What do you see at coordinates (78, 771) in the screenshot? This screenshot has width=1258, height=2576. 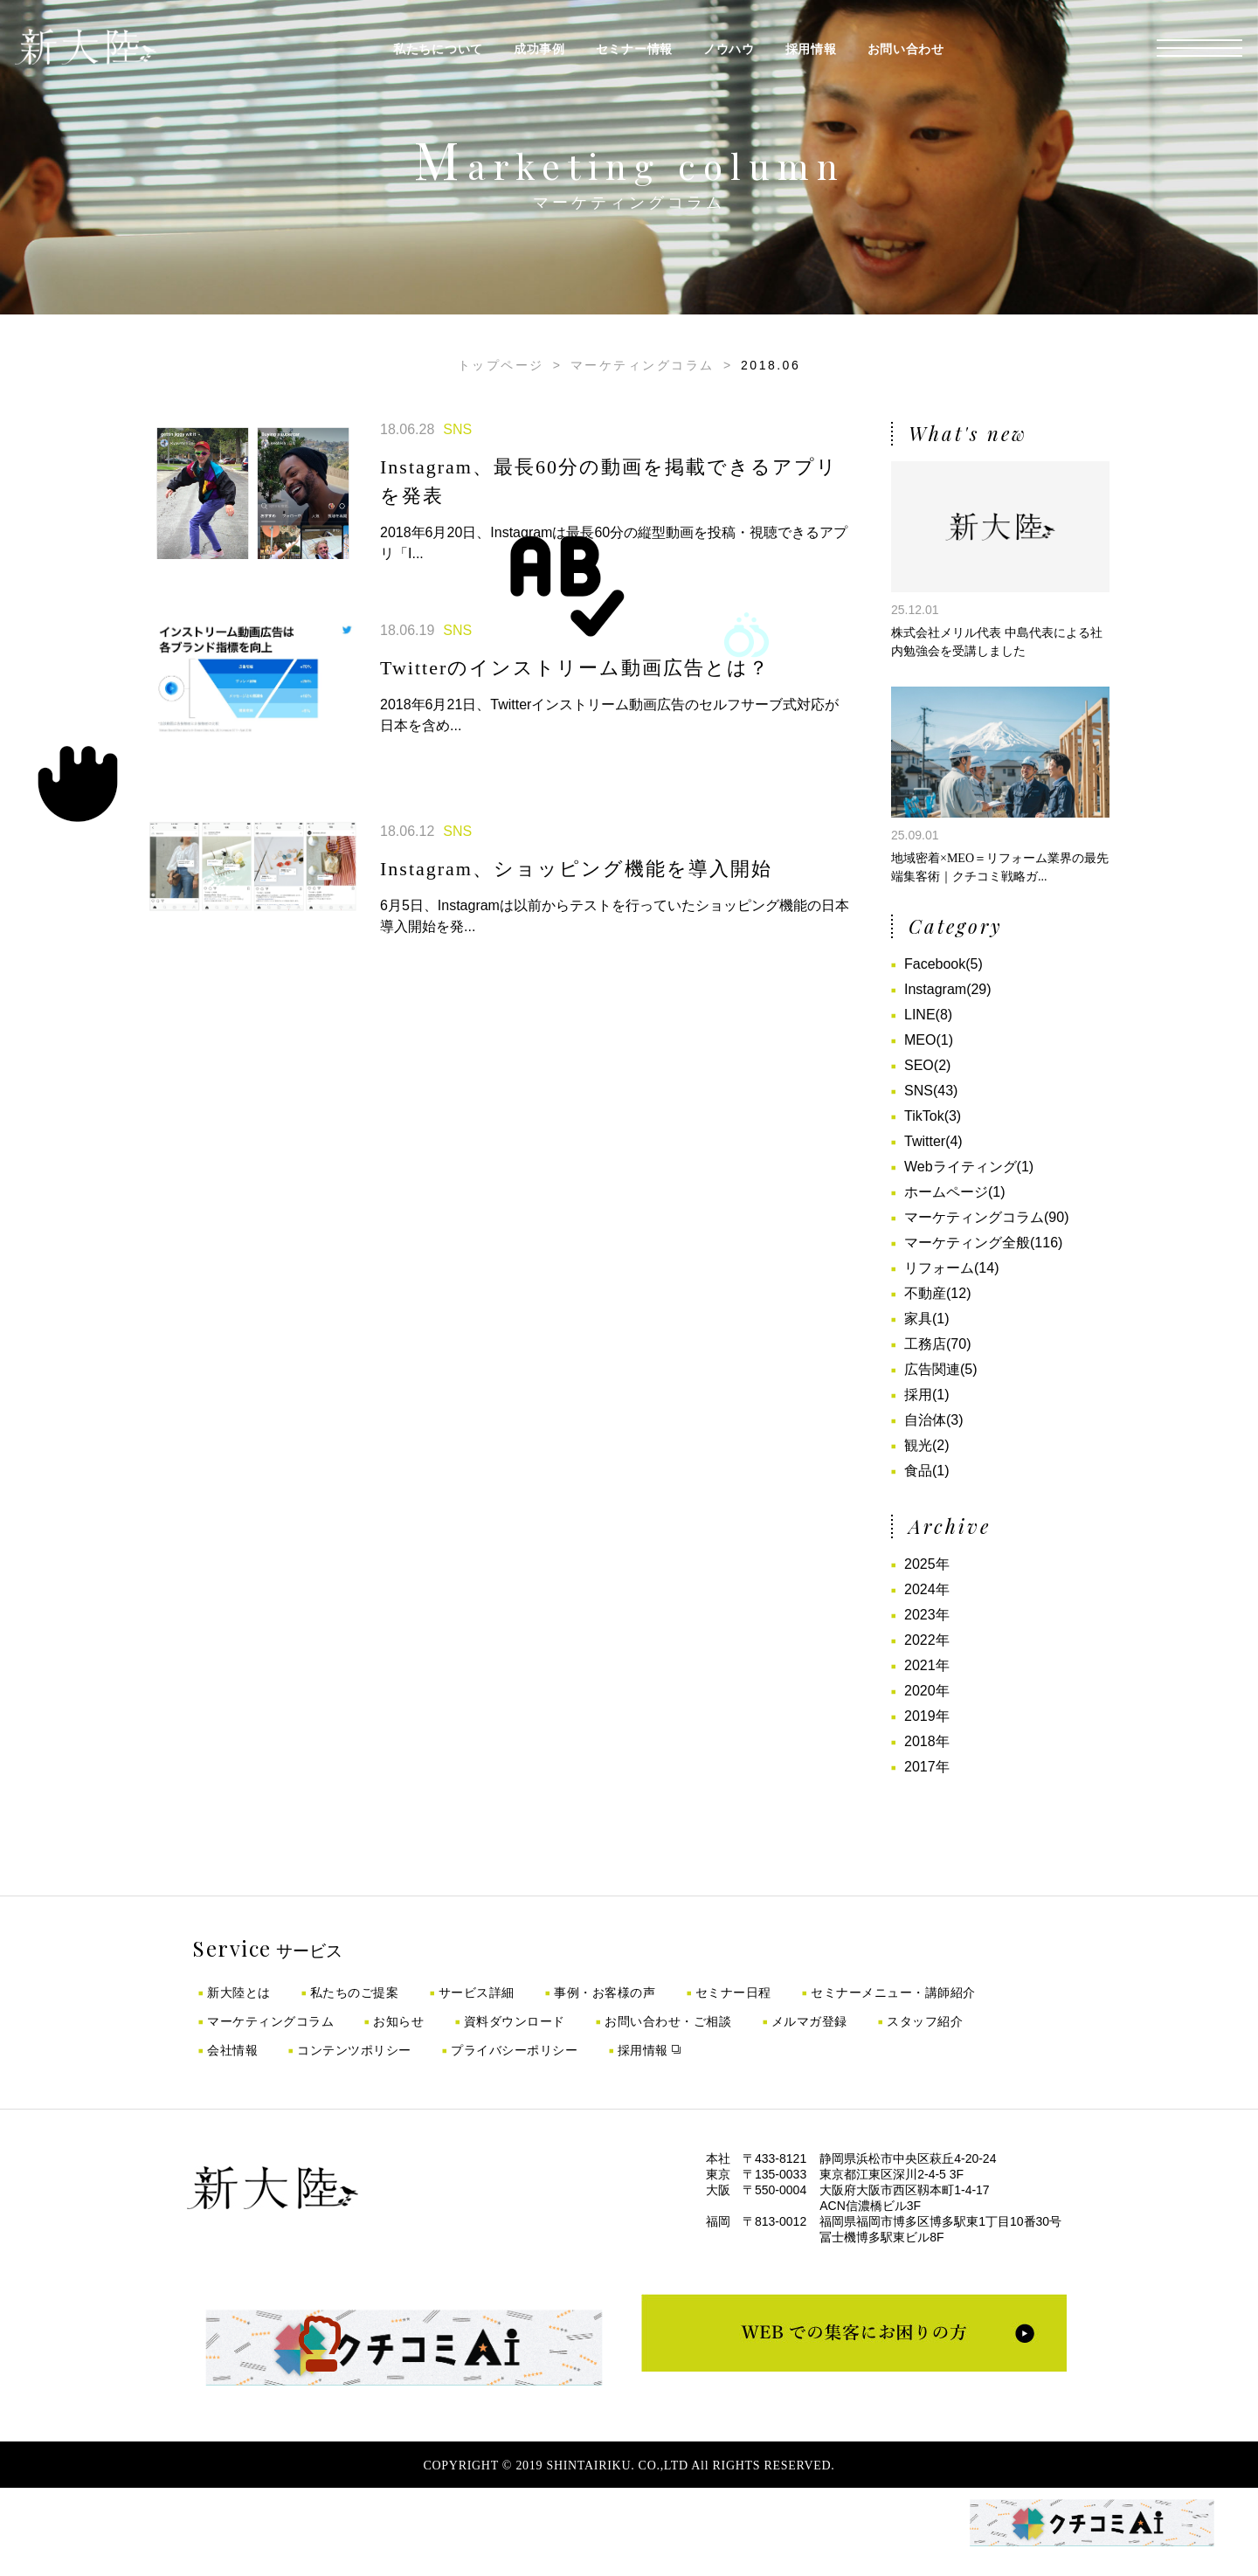 I see `drag to reorder items` at bounding box center [78, 771].